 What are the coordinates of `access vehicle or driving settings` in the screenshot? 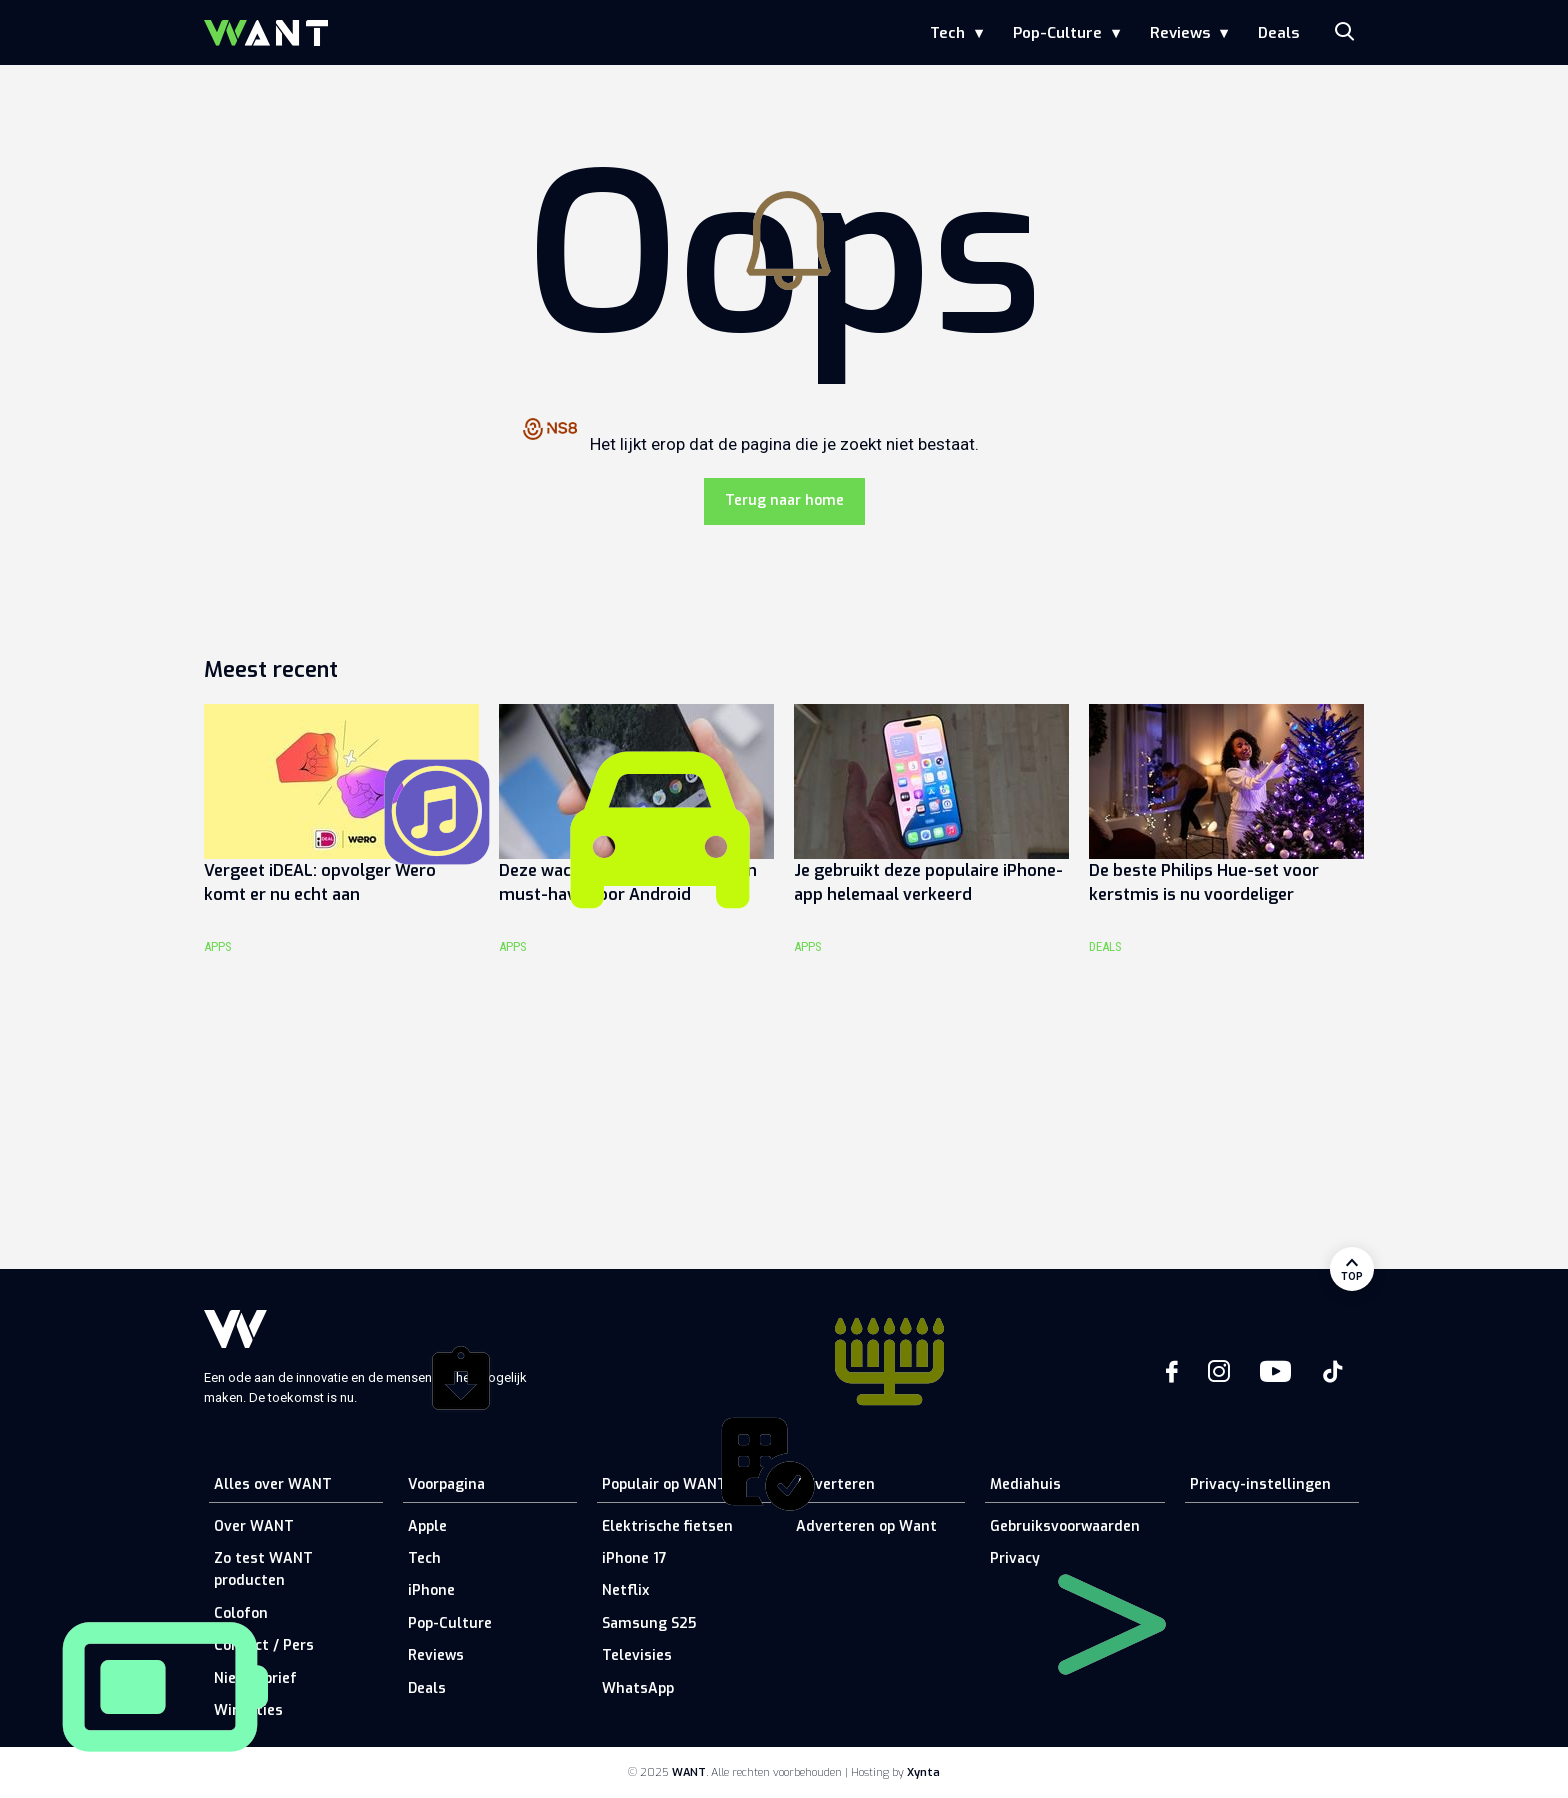 It's located at (660, 830).